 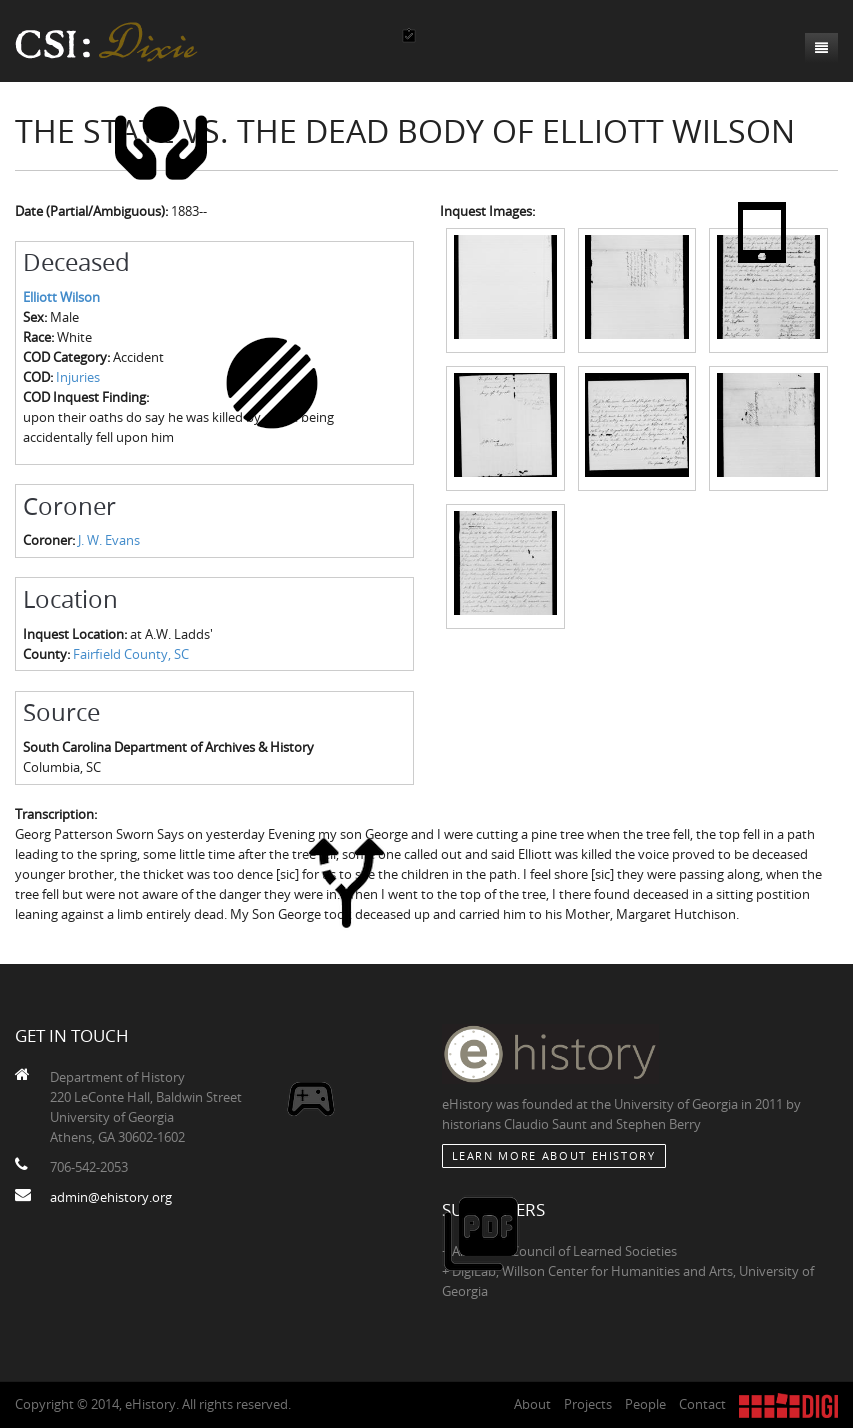 What do you see at coordinates (763, 232) in the screenshot?
I see `switch to tablet view or layout` at bounding box center [763, 232].